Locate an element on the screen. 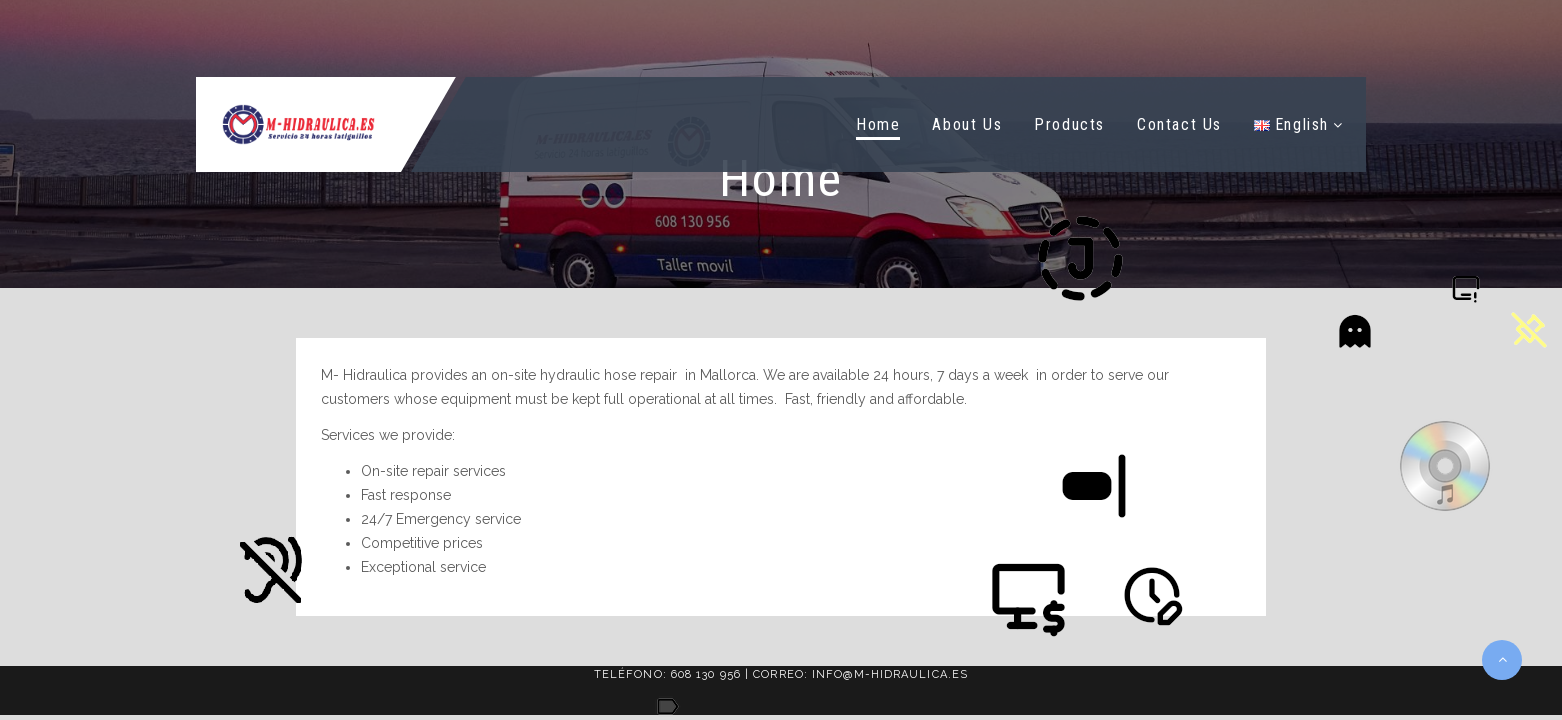 The height and width of the screenshot is (720, 1562). indicates a tablet device error or warning is located at coordinates (1466, 288).